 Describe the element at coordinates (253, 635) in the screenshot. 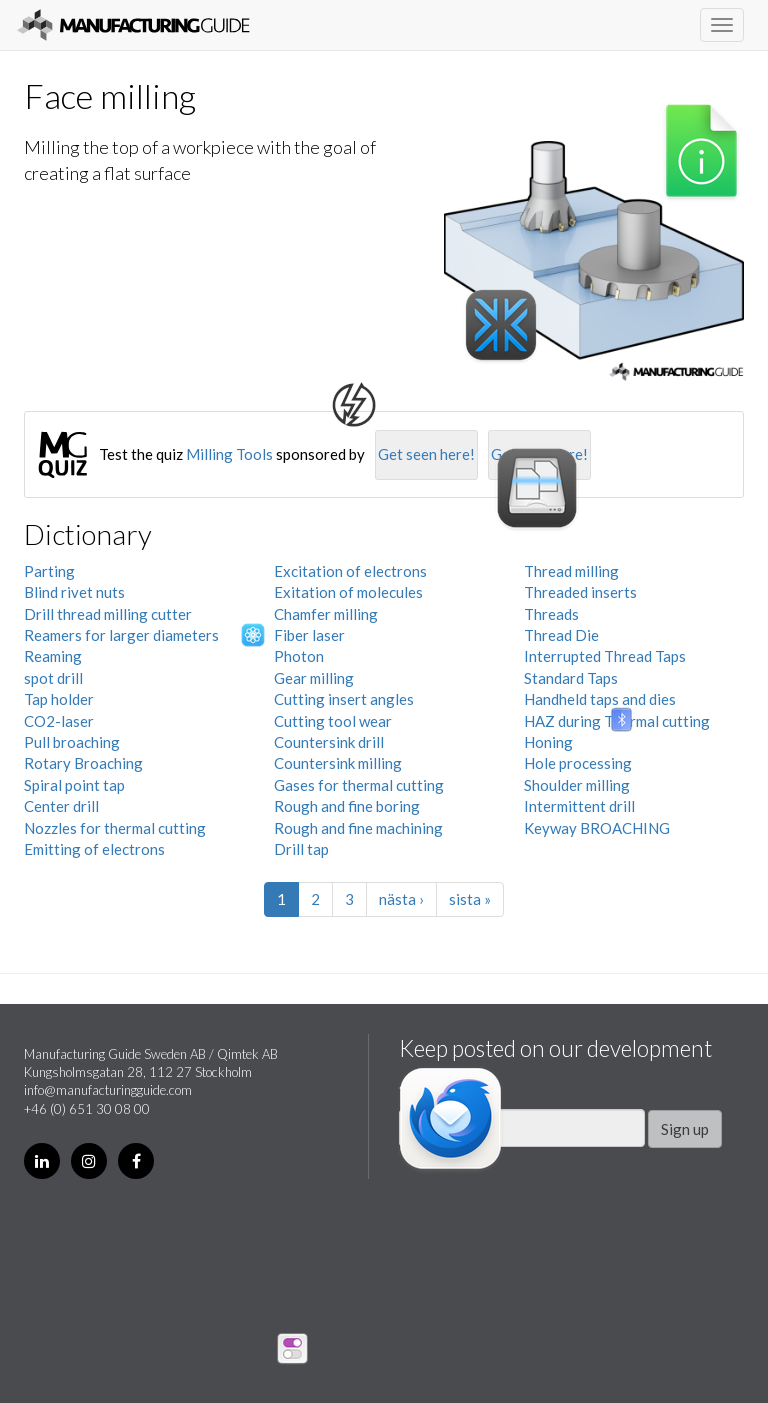

I see `open graphics or design applications` at that location.